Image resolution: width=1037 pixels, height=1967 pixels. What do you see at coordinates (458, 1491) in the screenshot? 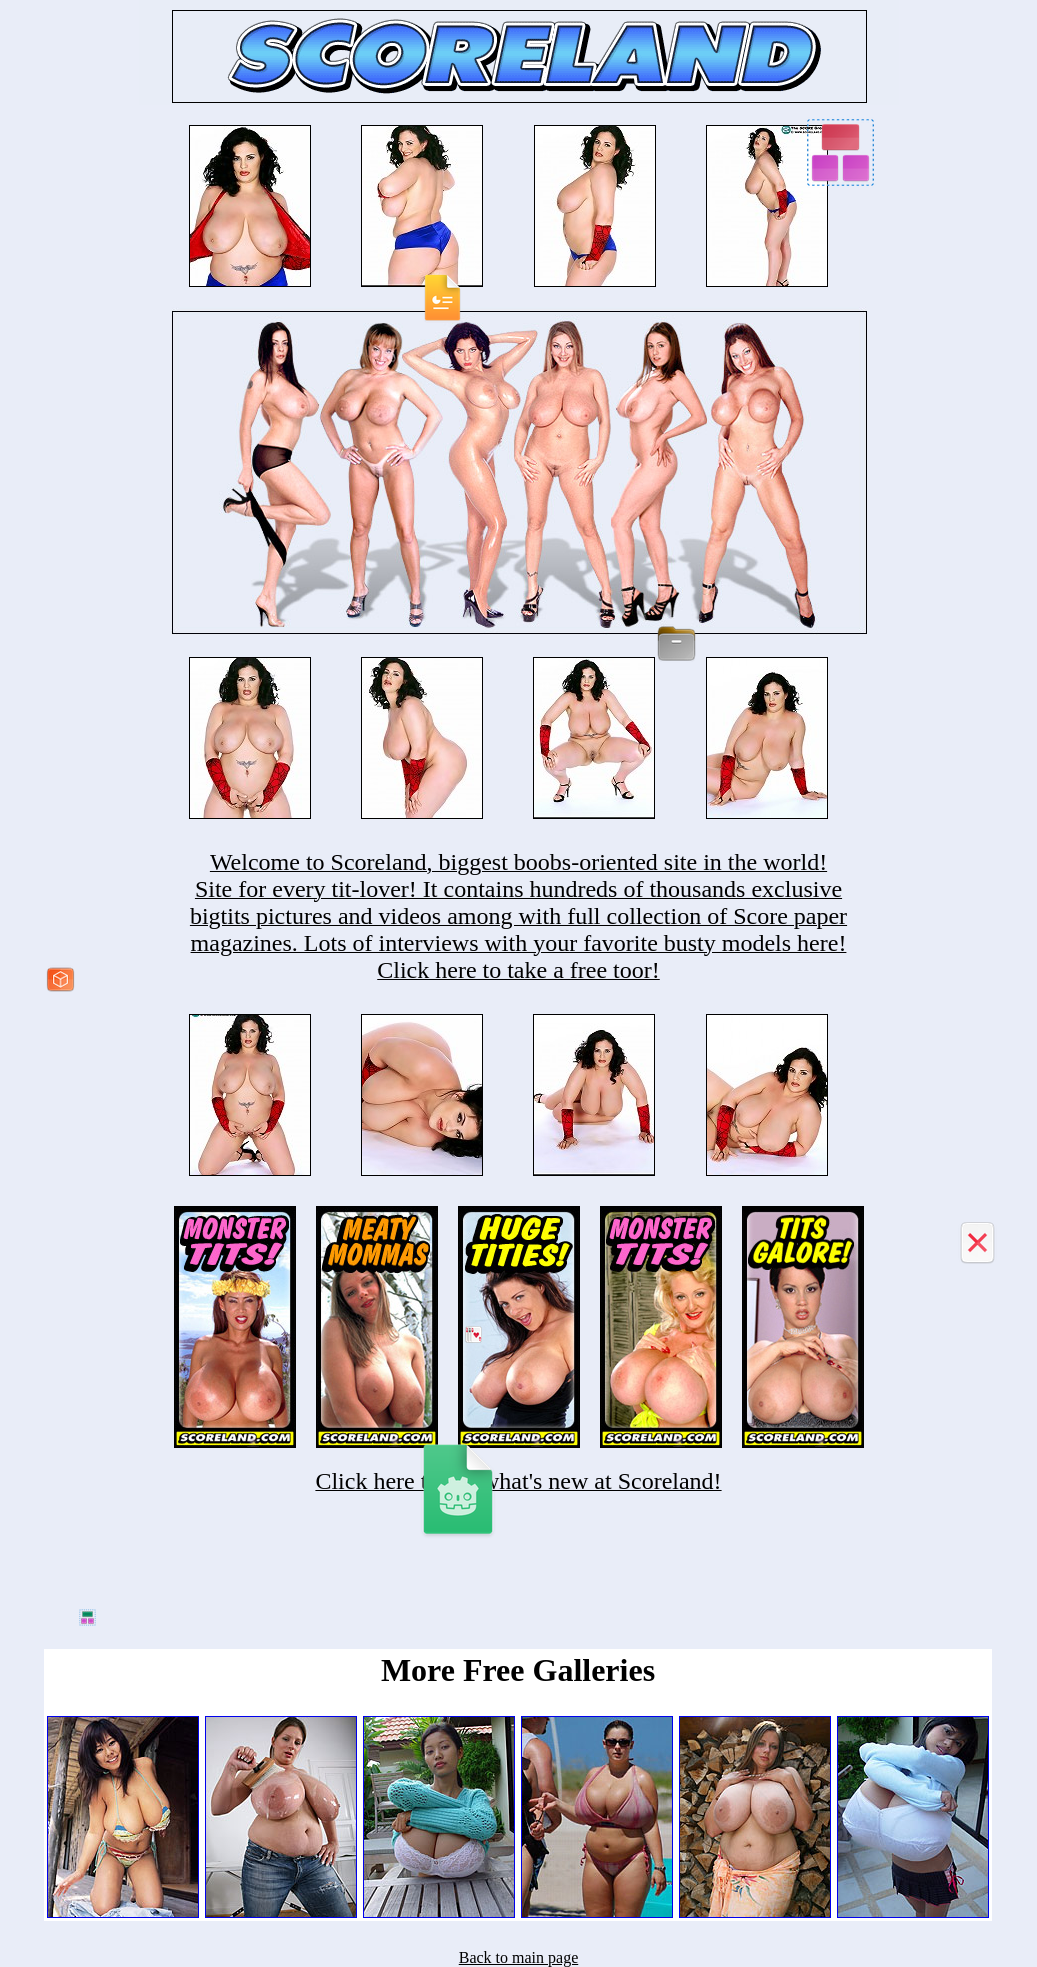
I see `a godot shader file` at bounding box center [458, 1491].